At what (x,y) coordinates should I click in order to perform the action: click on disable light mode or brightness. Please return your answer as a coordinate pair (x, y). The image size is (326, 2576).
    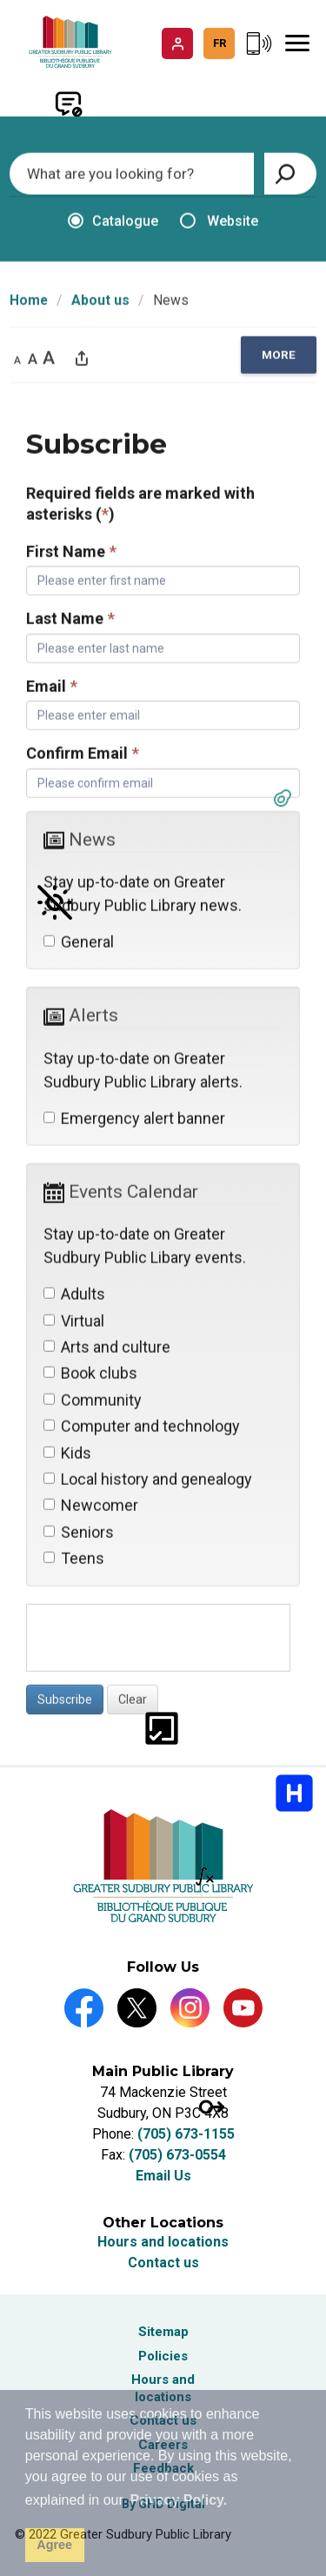
    Looking at the image, I should click on (55, 902).